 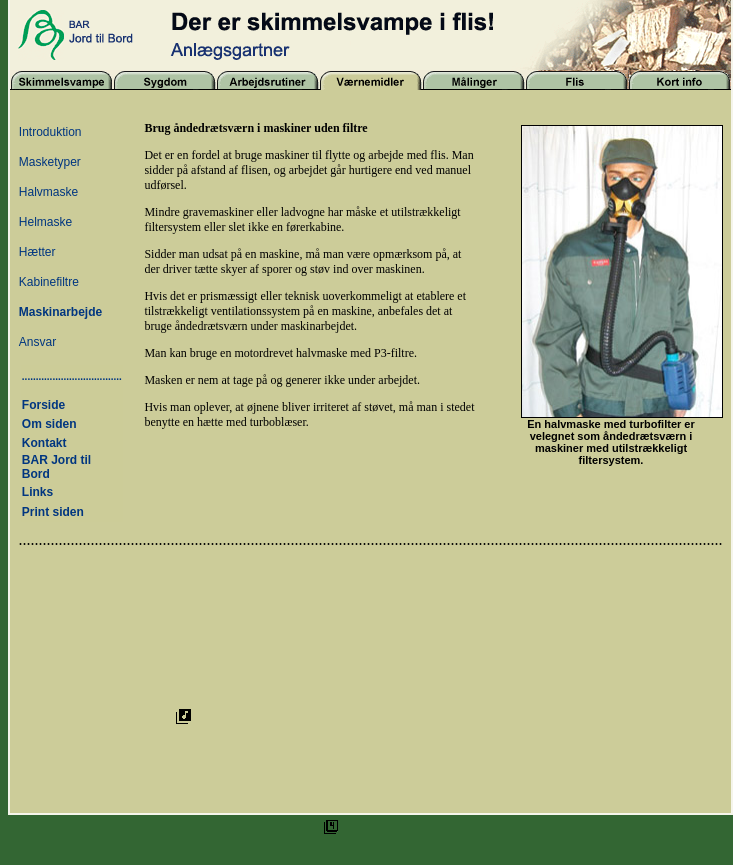 I want to click on access your music library, so click(x=183, y=716).